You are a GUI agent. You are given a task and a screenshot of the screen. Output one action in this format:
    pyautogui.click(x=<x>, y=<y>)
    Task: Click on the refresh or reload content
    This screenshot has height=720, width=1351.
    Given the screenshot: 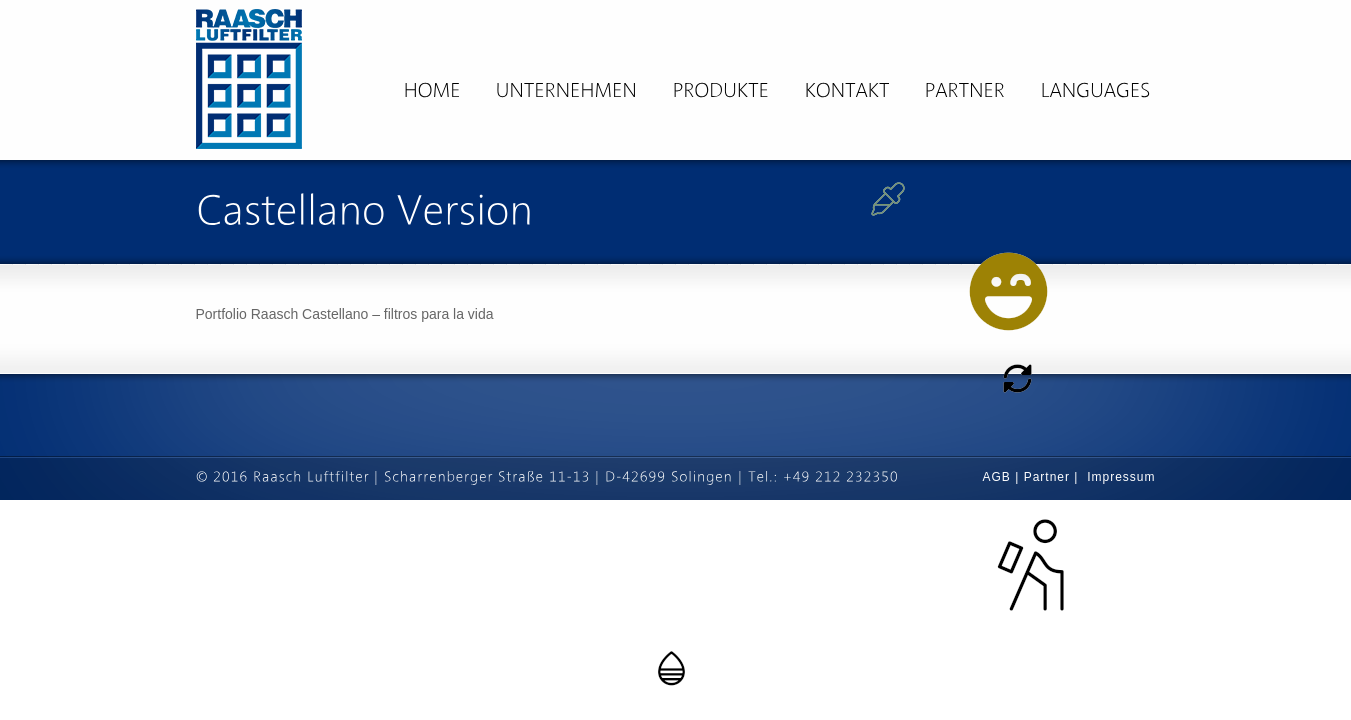 What is the action you would take?
    pyautogui.click(x=1017, y=378)
    